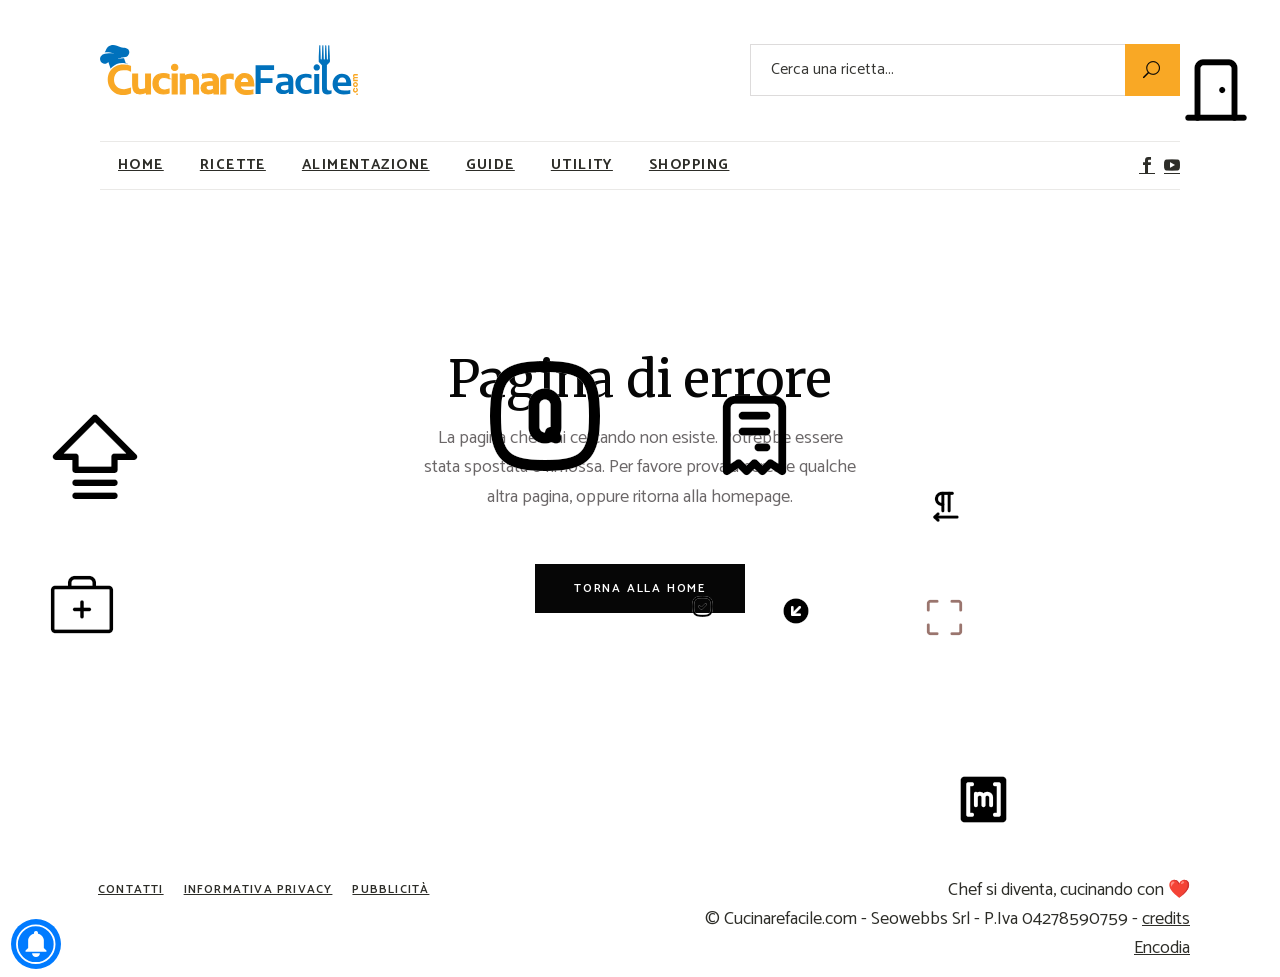 This screenshot has height=977, width=1280. What do you see at coordinates (702, 606) in the screenshot?
I see `mark task as complete` at bounding box center [702, 606].